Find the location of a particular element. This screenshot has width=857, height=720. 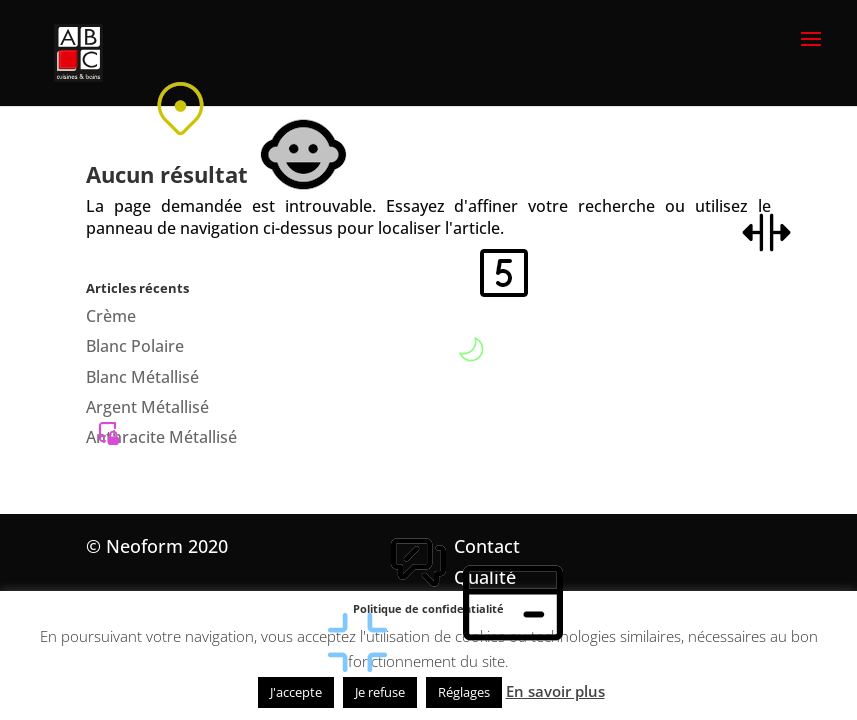

access child-friendly or kids mode settings is located at coordinates (303, 154).